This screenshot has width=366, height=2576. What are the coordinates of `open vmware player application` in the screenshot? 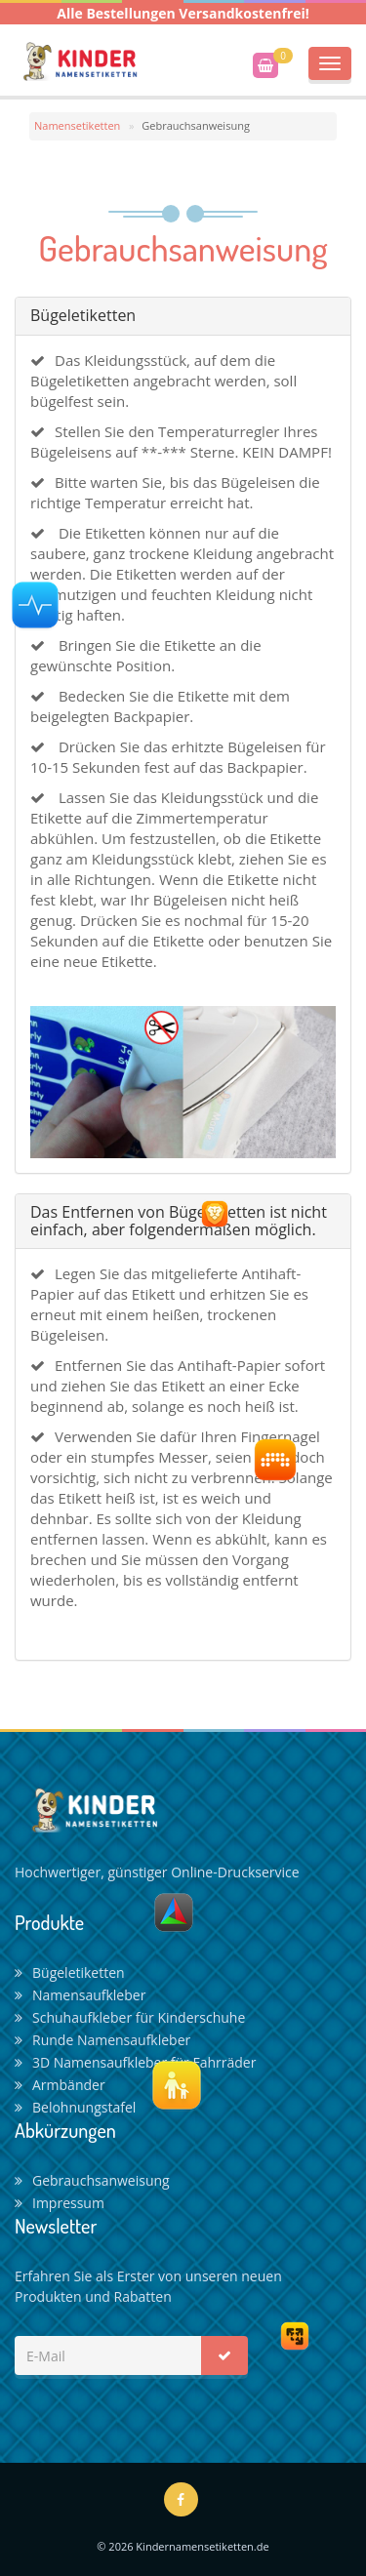 It's located at (295, 2336).